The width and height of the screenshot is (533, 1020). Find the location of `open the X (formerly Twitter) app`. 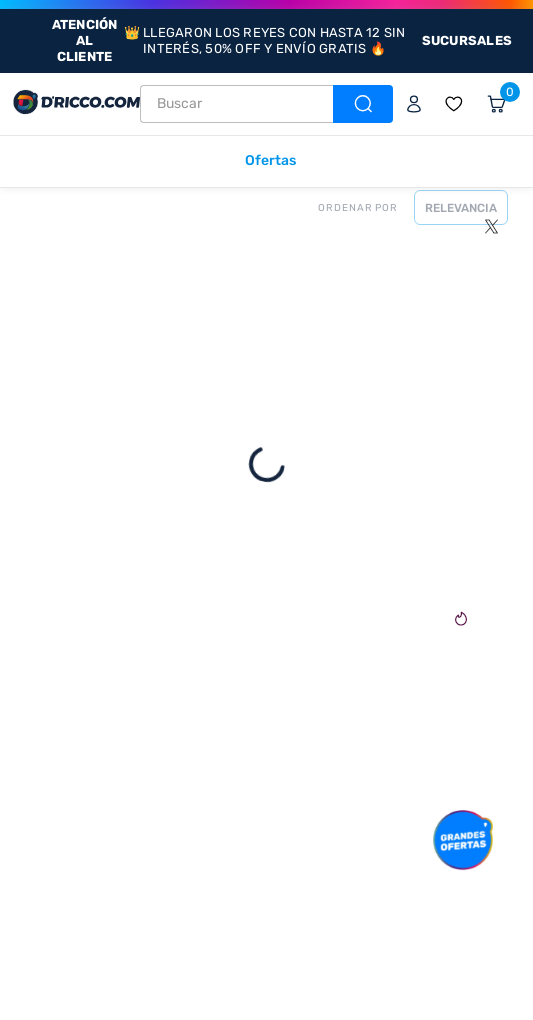

open the X (formerly Twitter) app is located at coordinates (491, 226).